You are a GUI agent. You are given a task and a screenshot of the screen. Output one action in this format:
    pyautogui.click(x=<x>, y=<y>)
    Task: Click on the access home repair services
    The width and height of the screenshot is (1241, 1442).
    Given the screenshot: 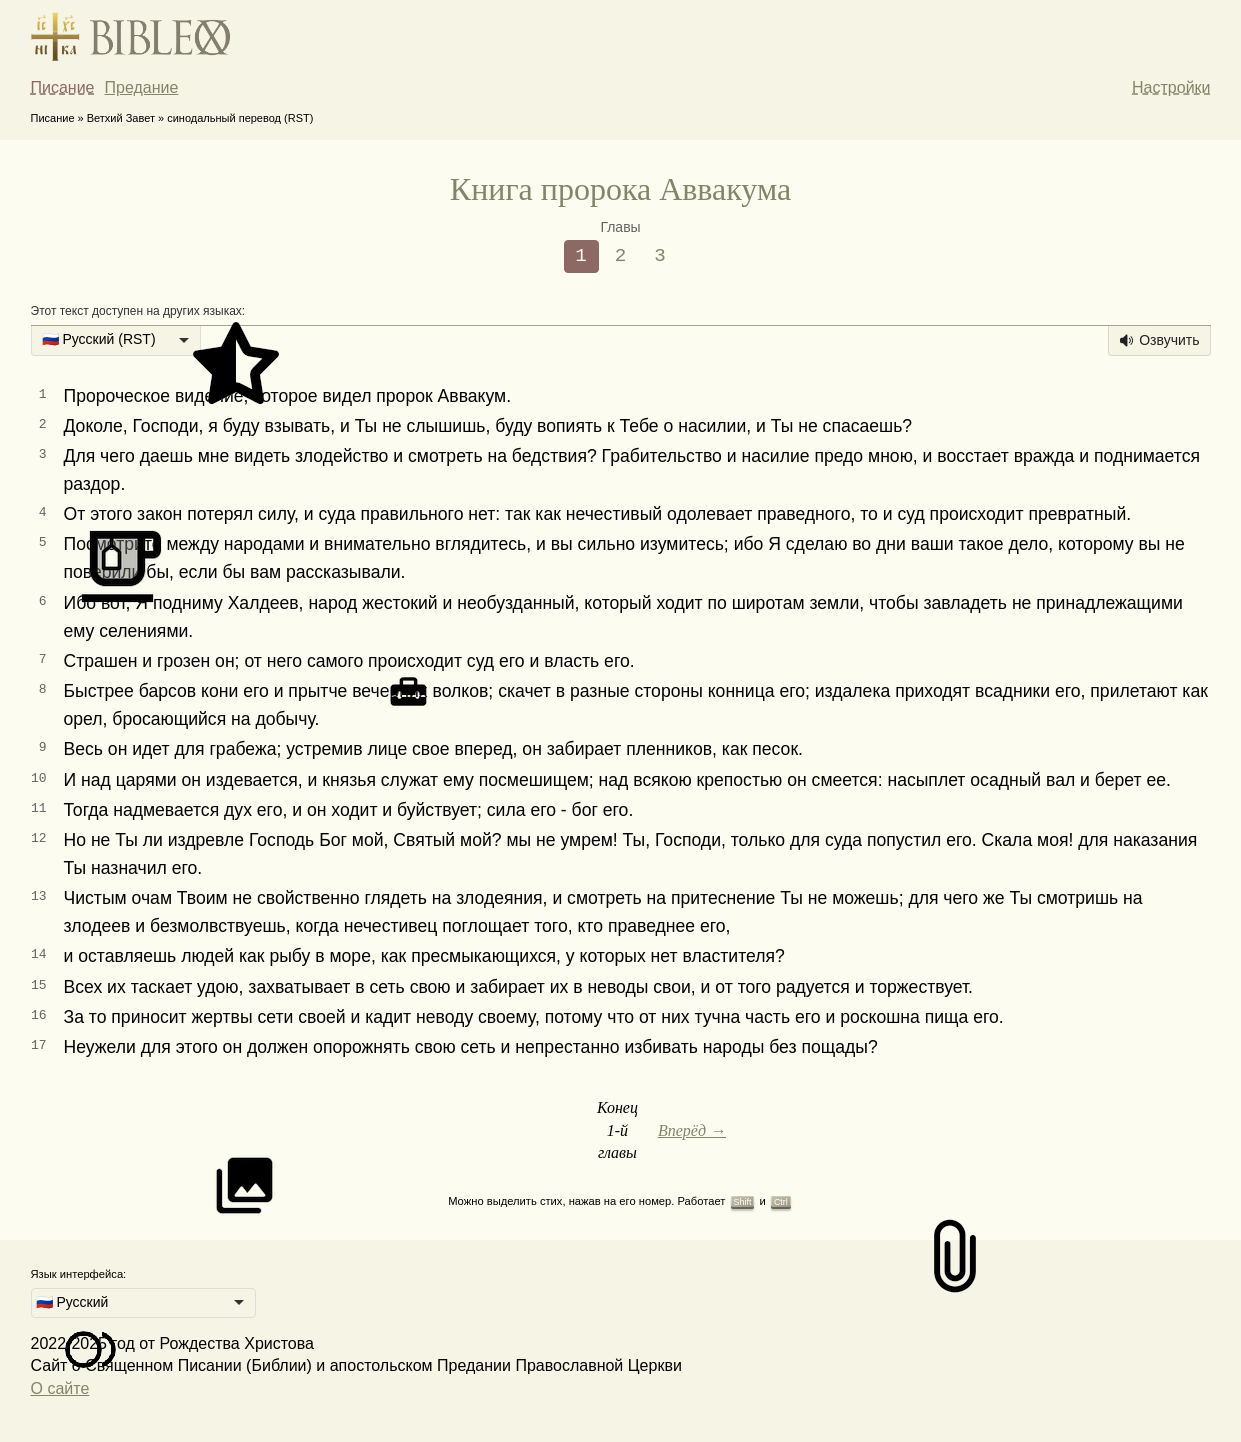 What is the action you would take?
    pyautogui.click(x=408, y=691)
    